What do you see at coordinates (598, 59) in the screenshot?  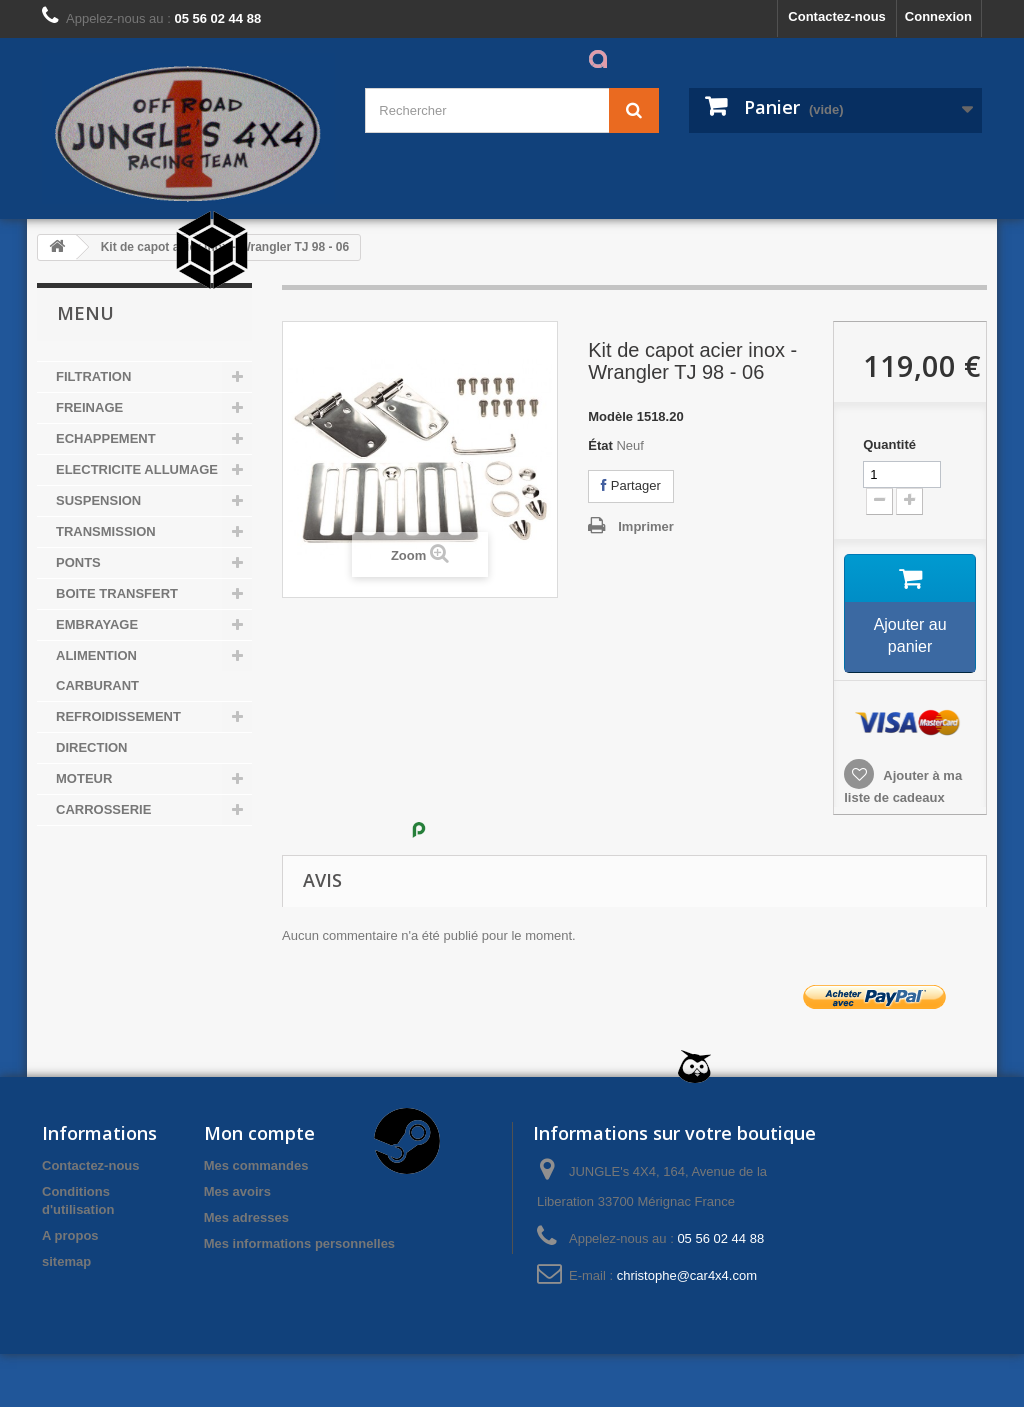 I see `akaunting accounting software logo` at bounding box center [598, 59].